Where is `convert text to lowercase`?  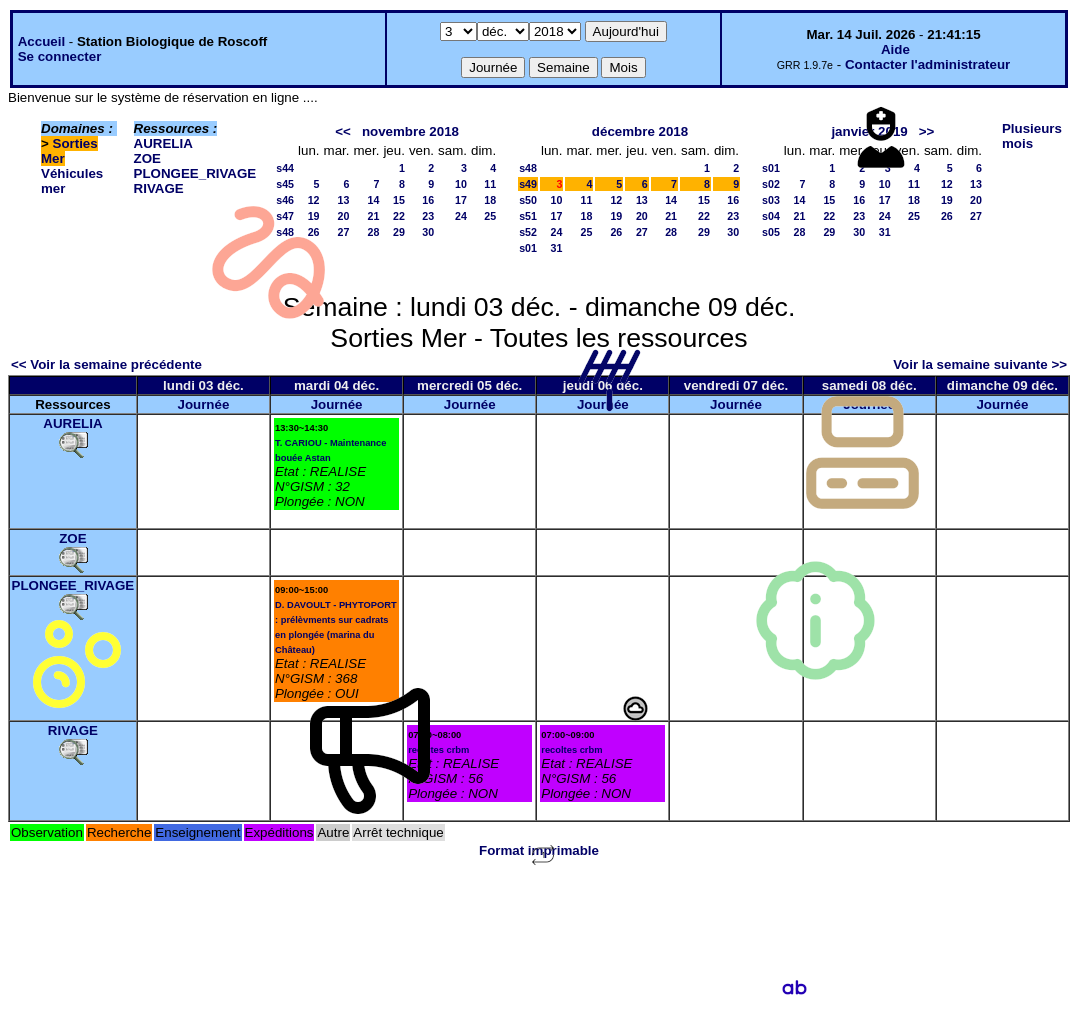
convert text to lowercase is located at coordinates (794, 988).